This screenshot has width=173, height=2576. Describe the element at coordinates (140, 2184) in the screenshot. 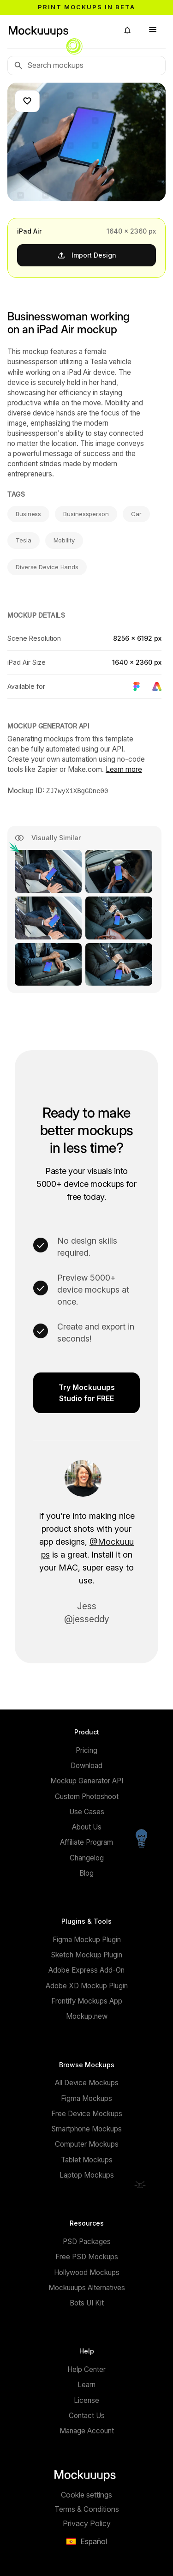

I see `indicates an active alert or emergency notification` at that location.